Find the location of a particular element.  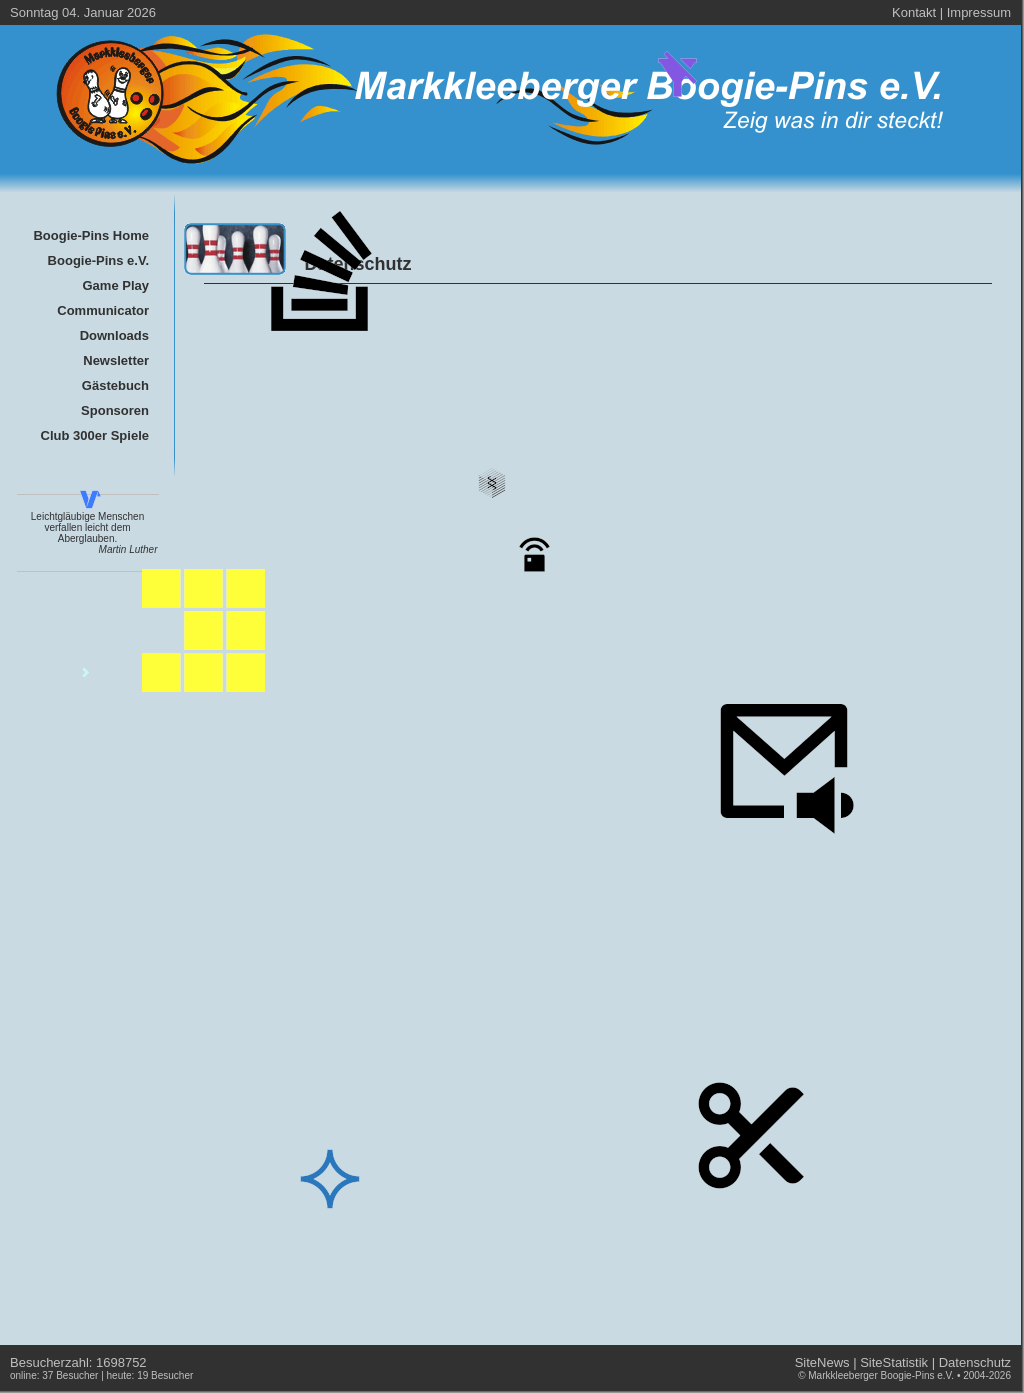

indicates bright or sunny weather conditions is located at coordinates (330, 1179).